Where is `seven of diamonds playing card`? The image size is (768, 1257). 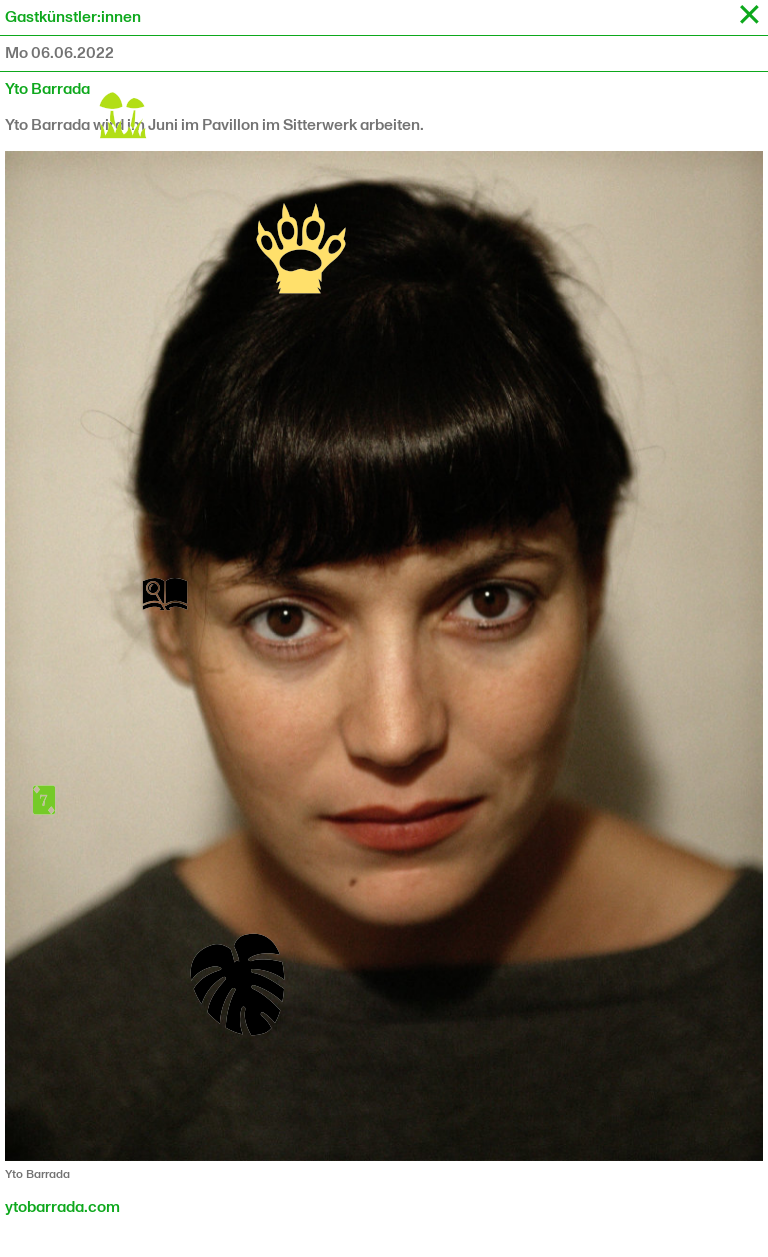 seven of diamonds playing card is located at coordinates (44, 800).